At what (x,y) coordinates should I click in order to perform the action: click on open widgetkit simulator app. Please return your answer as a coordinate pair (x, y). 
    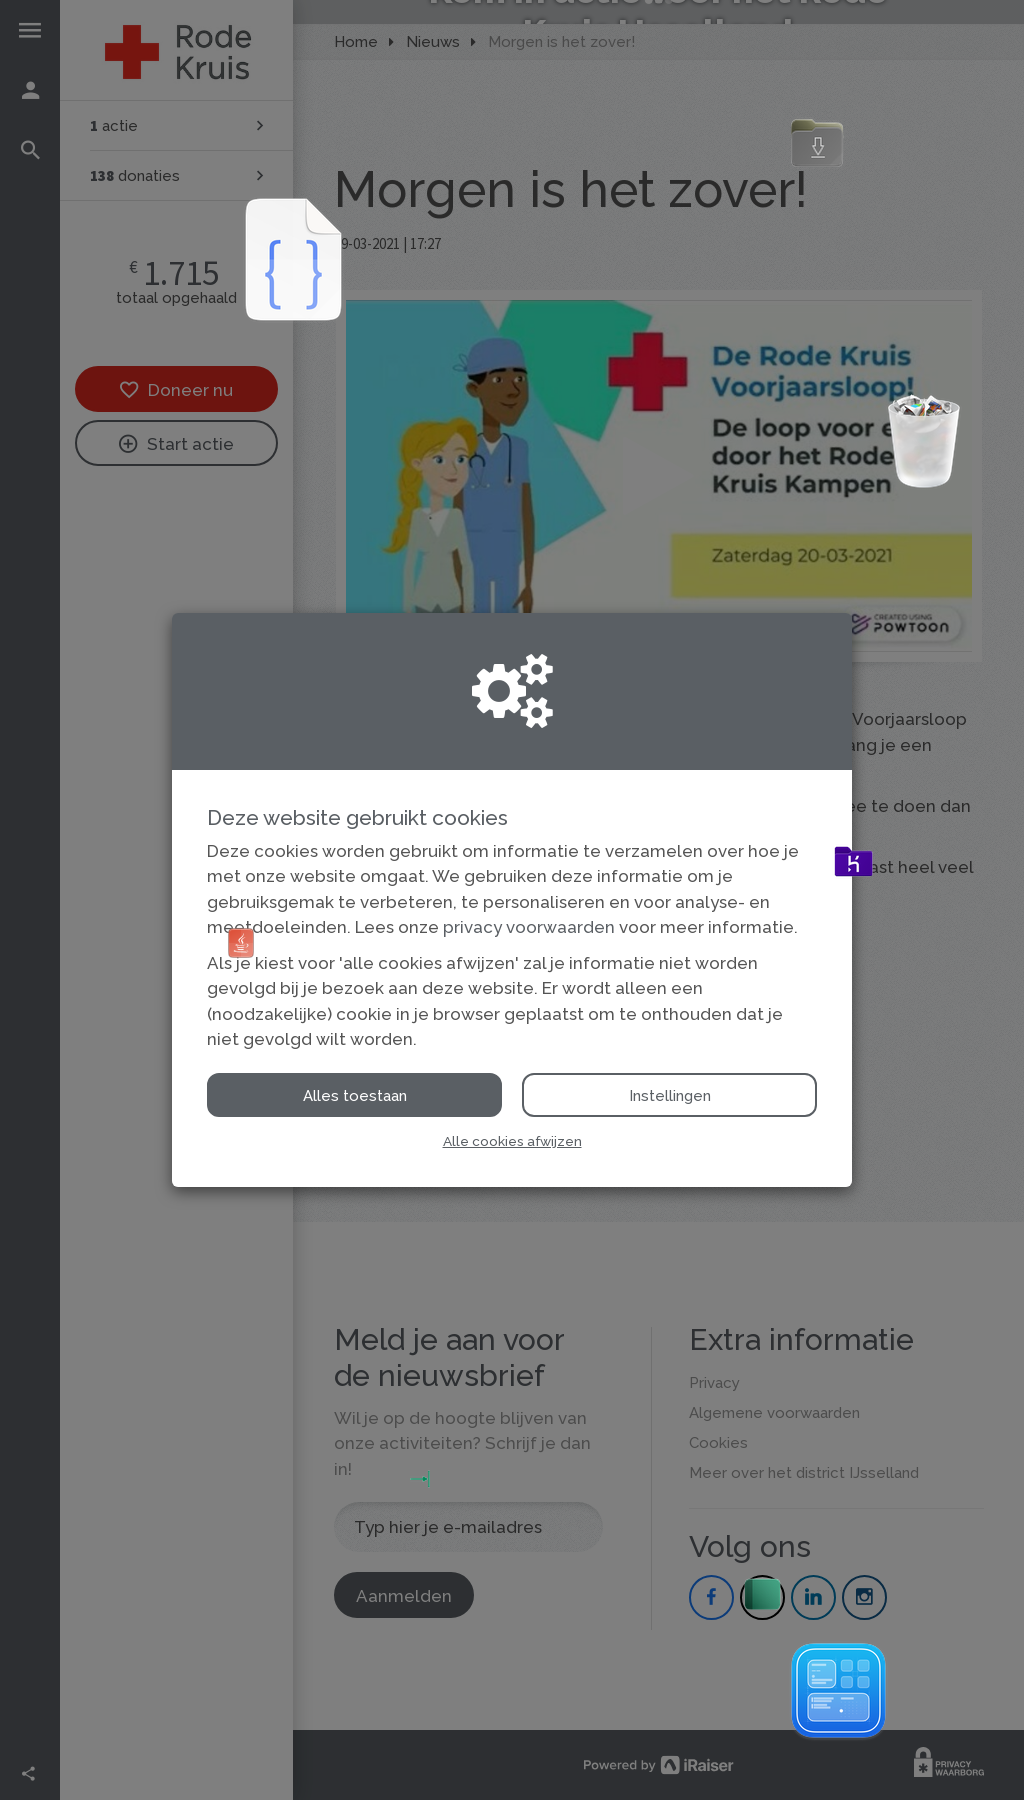
    Looking at the image, I should click on (838, 1690).